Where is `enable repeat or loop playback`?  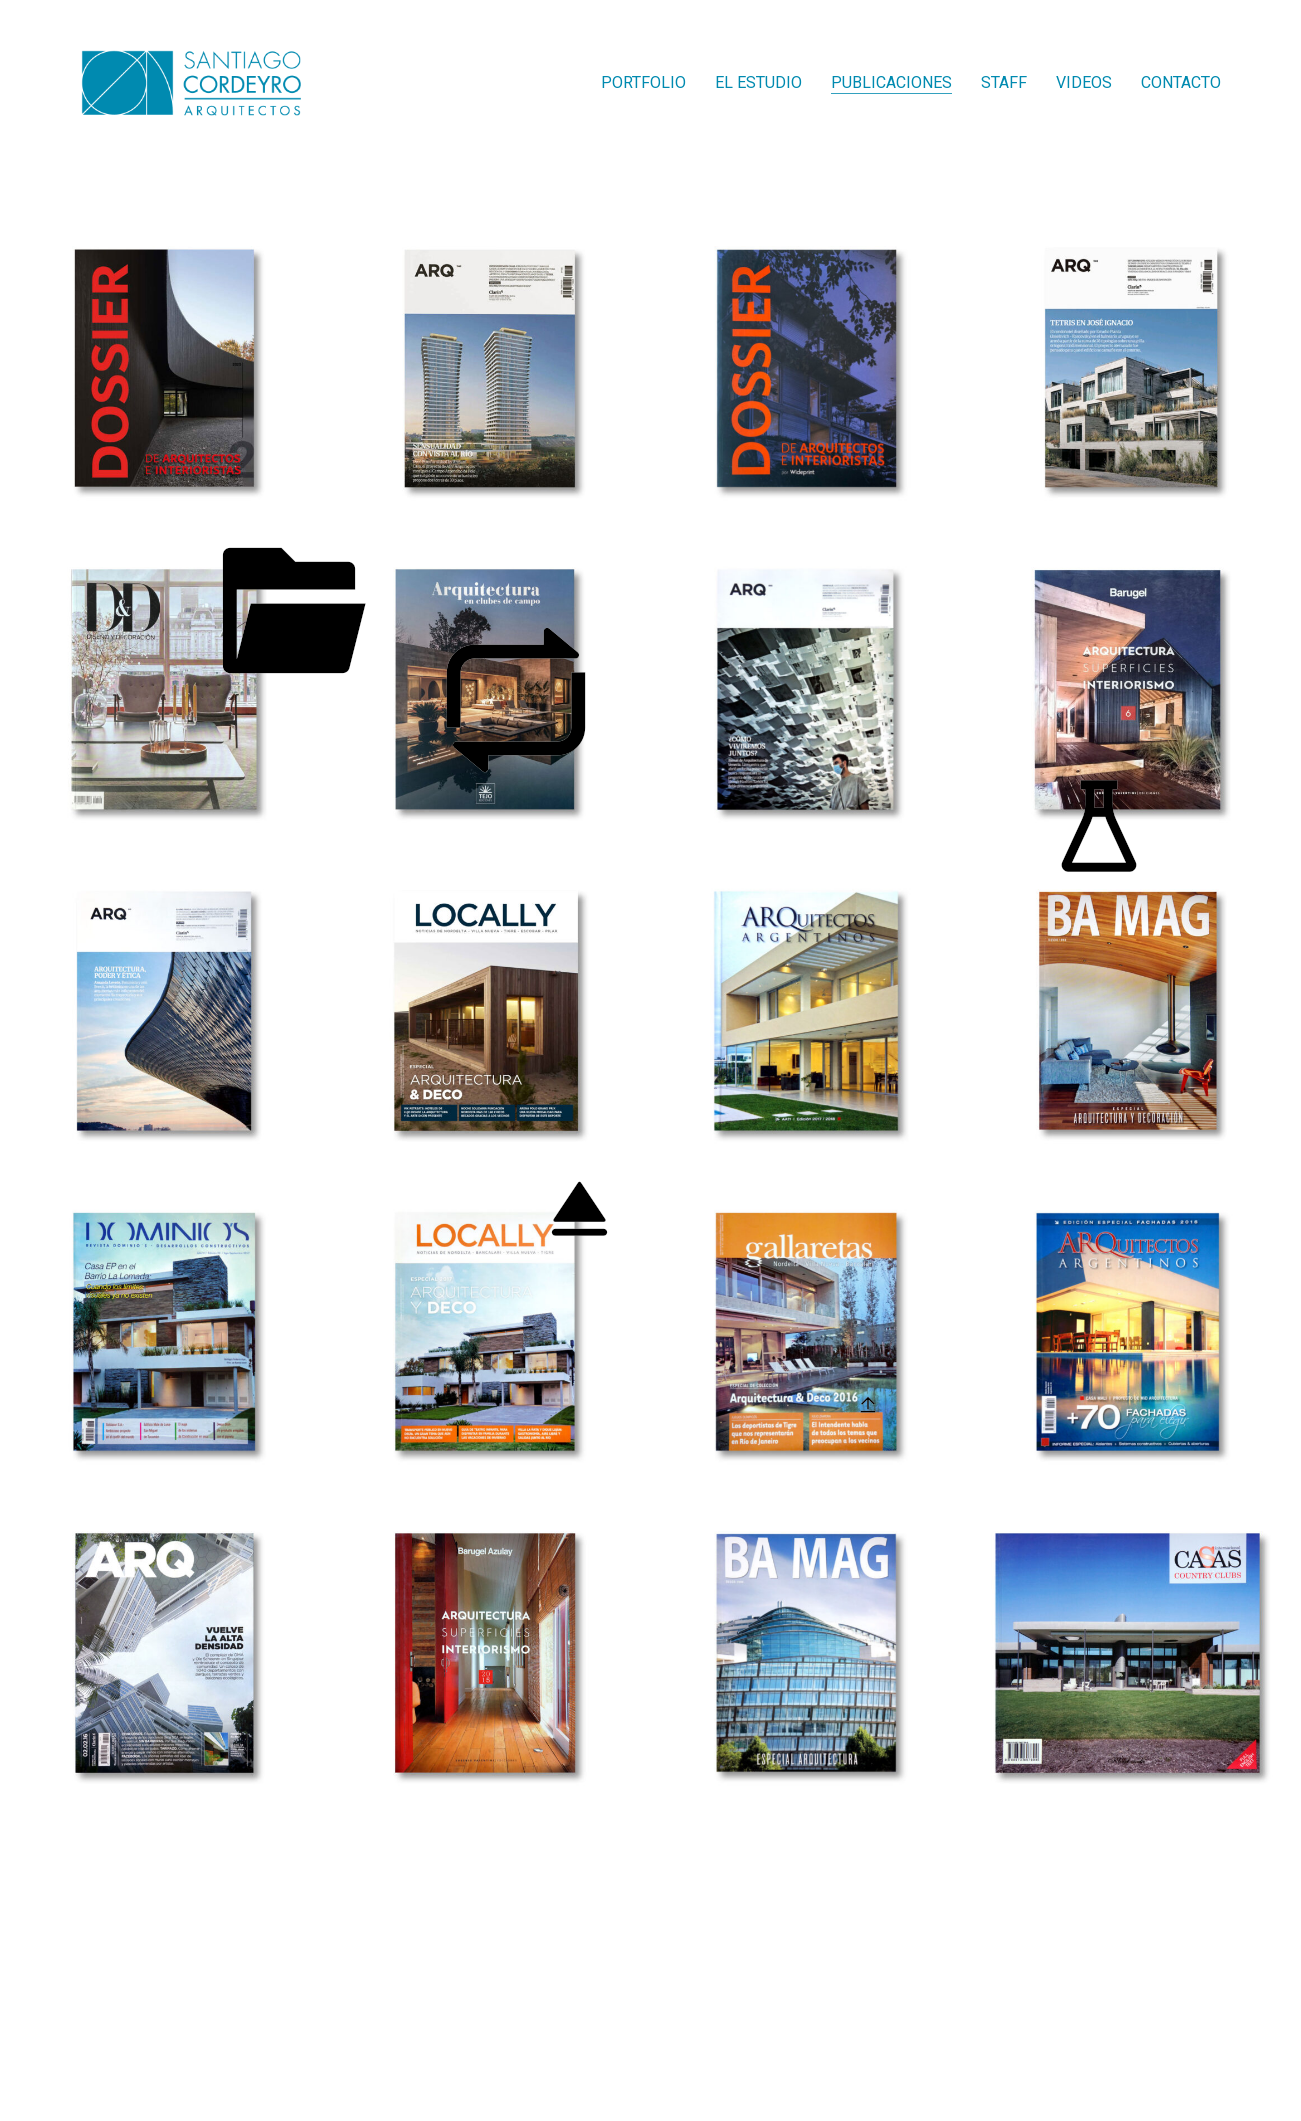 enable repeat or loop playback is located at coordinates (516, 700).